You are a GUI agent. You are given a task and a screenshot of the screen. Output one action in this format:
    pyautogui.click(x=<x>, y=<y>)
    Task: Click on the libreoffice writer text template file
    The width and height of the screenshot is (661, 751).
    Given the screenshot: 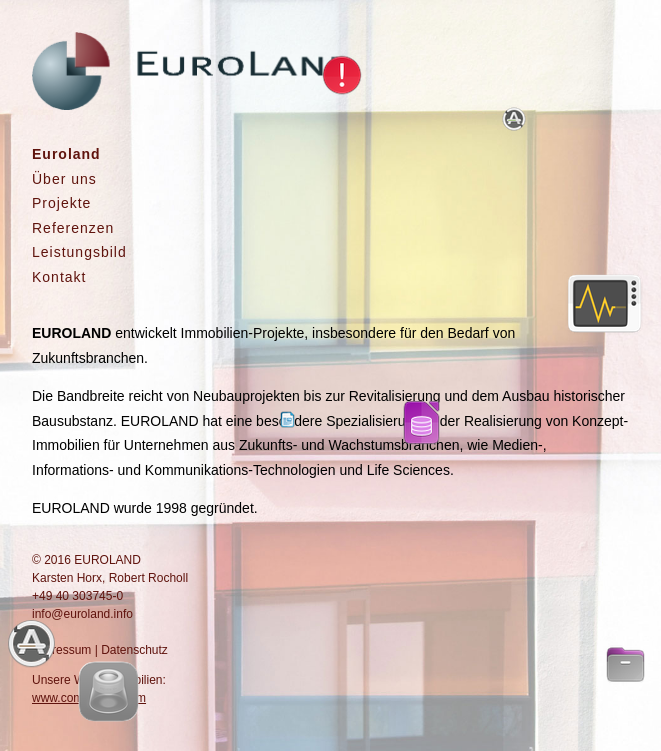 What is the action you would take?
    pyautogui.click(x=287, y=419)
    